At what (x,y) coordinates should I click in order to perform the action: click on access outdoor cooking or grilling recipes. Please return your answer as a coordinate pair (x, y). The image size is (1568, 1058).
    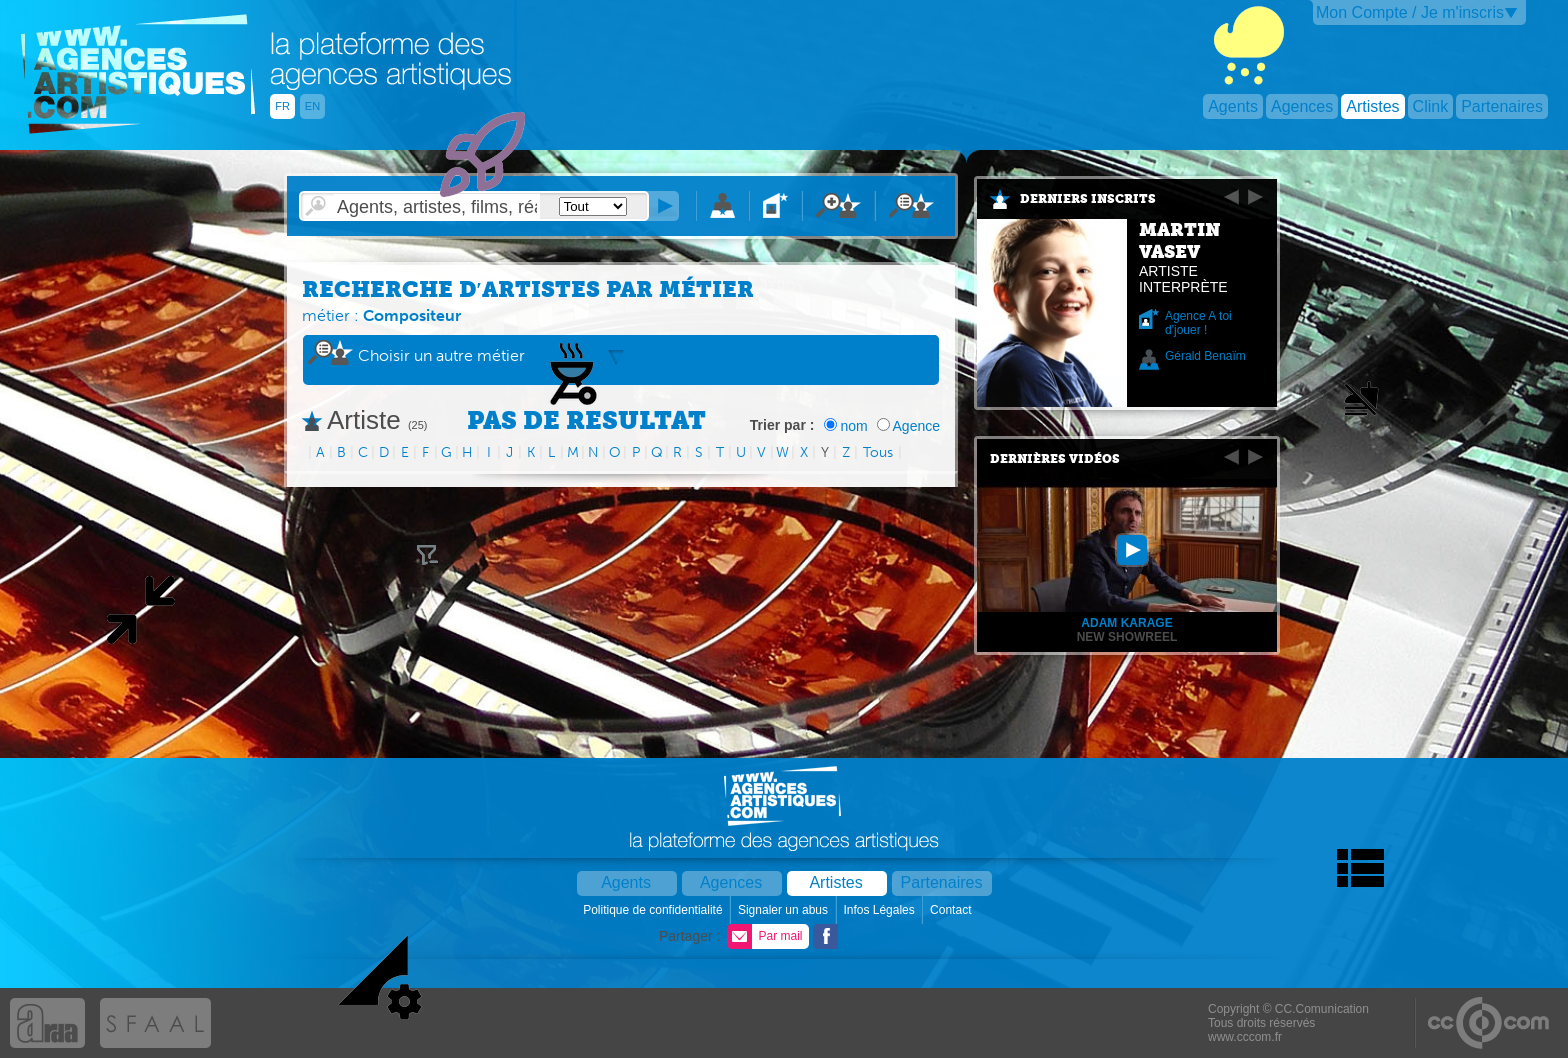
    Looking at the image, I should click on (572, 374).